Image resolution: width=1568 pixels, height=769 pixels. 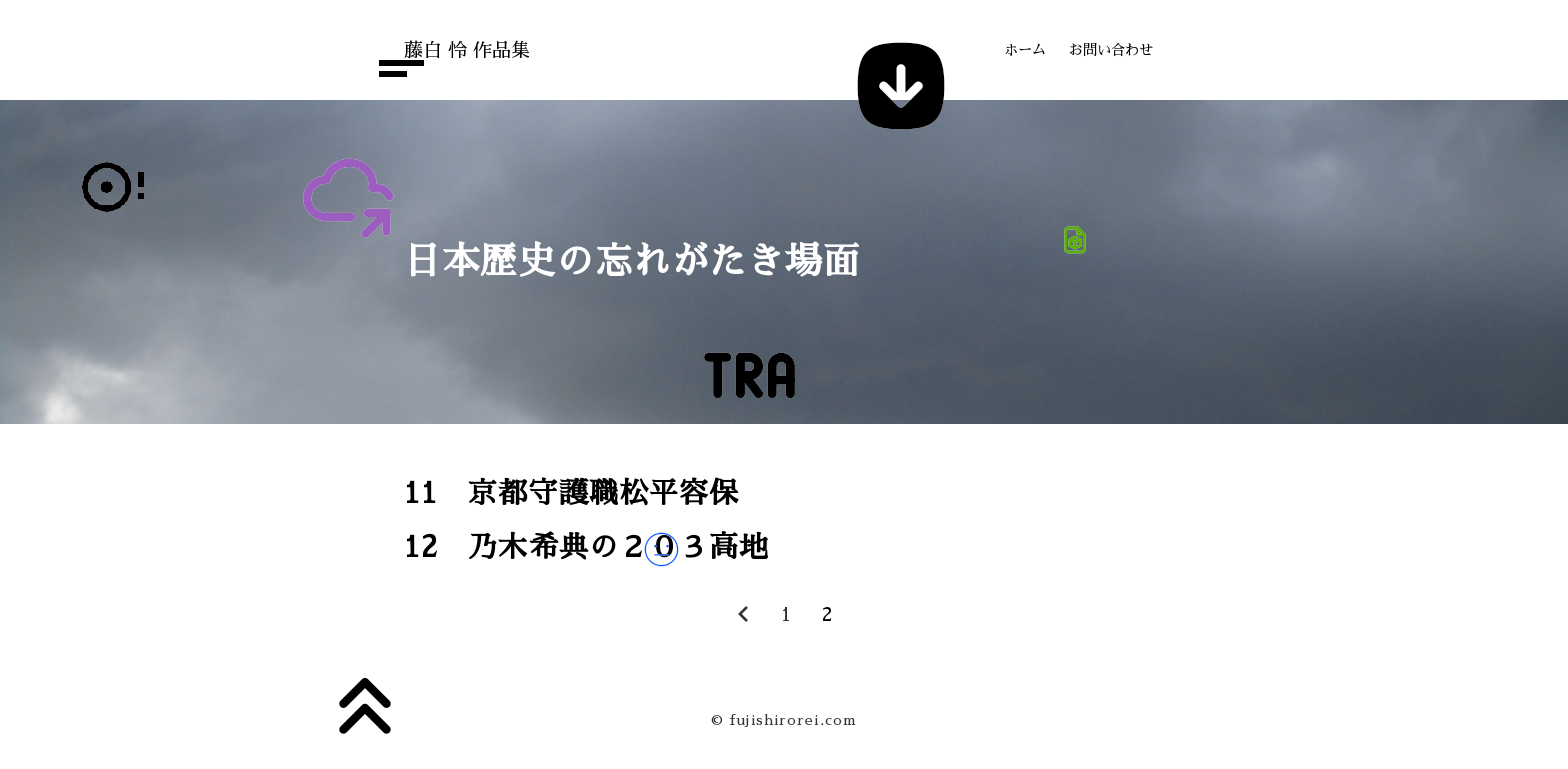 What do you see at coordinates (749, 375) in the screenshot?
I see `perform an HTTP TRACE request` at bounding box center [749, 375].